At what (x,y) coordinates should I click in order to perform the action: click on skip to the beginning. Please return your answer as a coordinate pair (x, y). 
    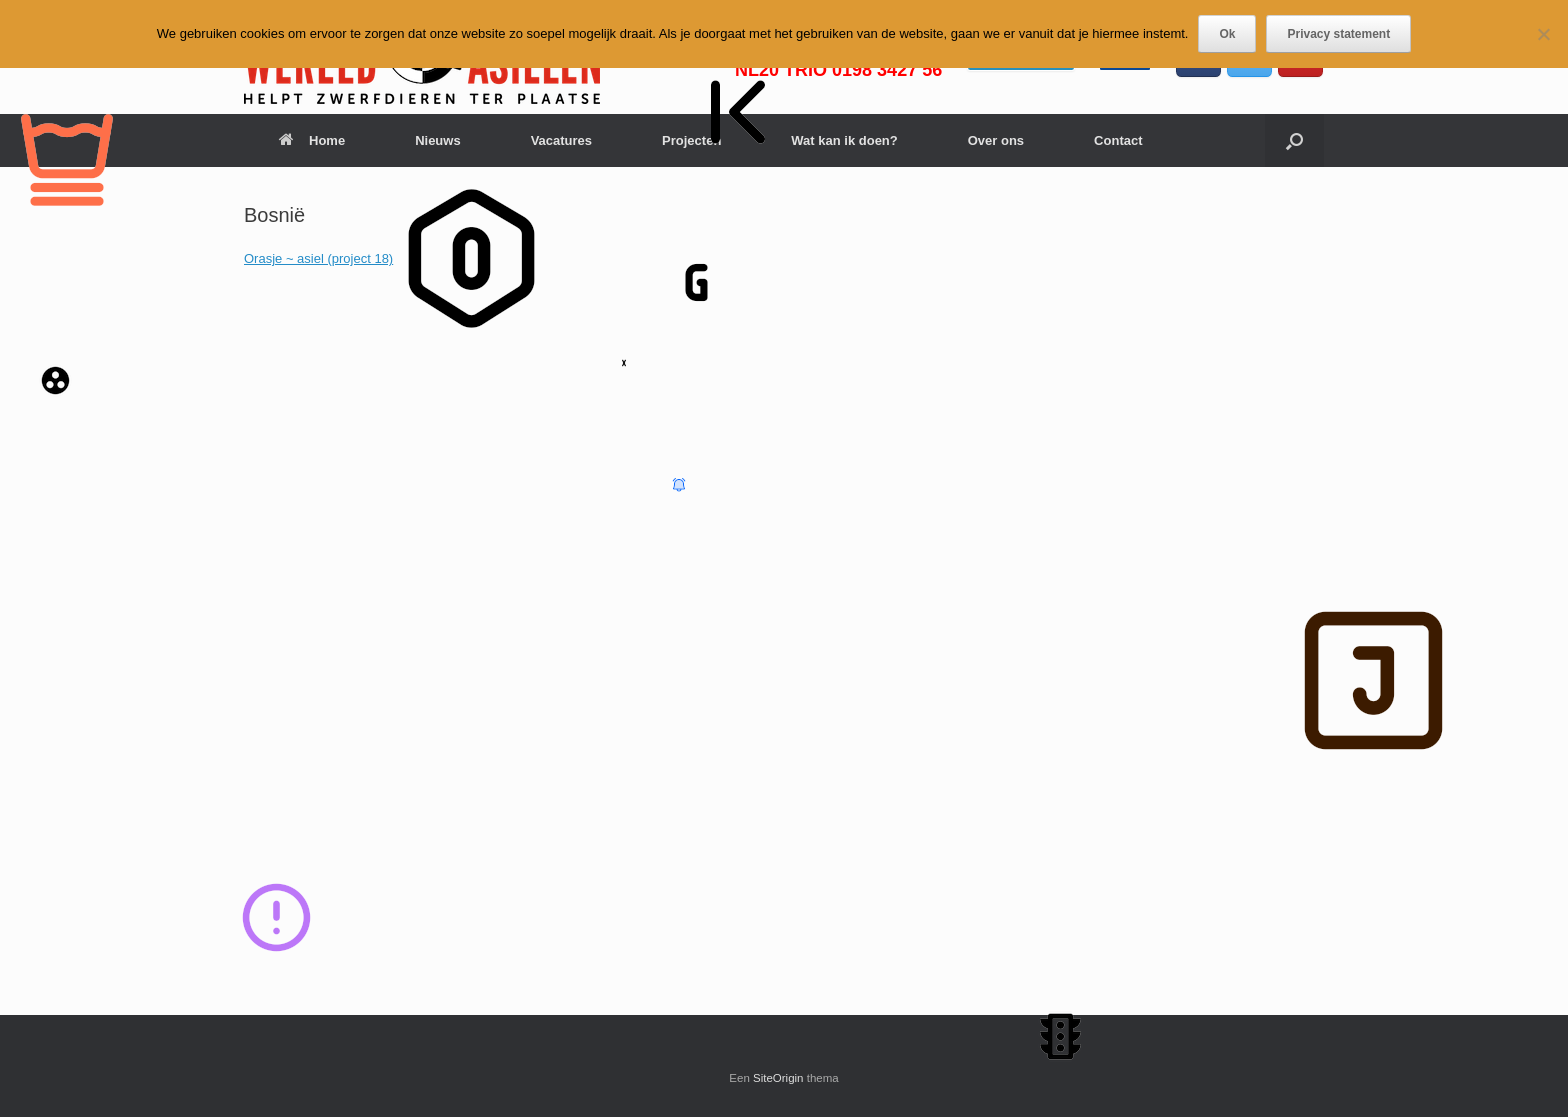
    Looking at the image, I should click on (738, 112).